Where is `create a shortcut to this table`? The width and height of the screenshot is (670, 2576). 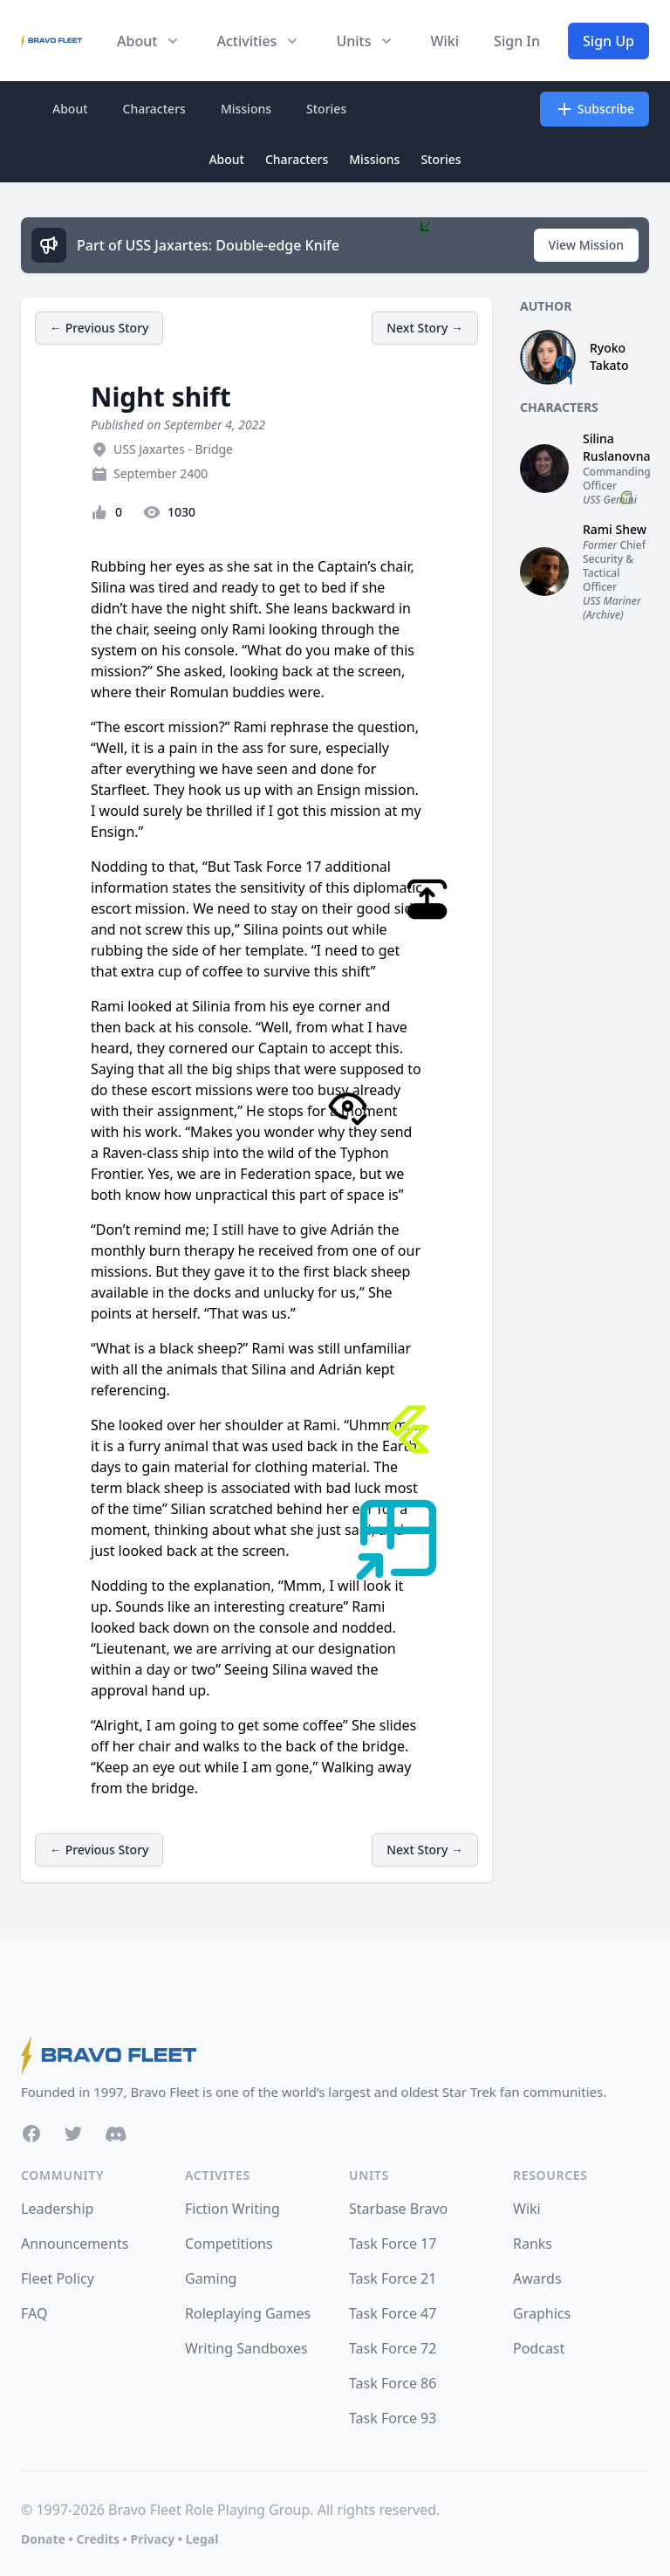 create a shortcut to this table is located at coordinates (398, 1538).